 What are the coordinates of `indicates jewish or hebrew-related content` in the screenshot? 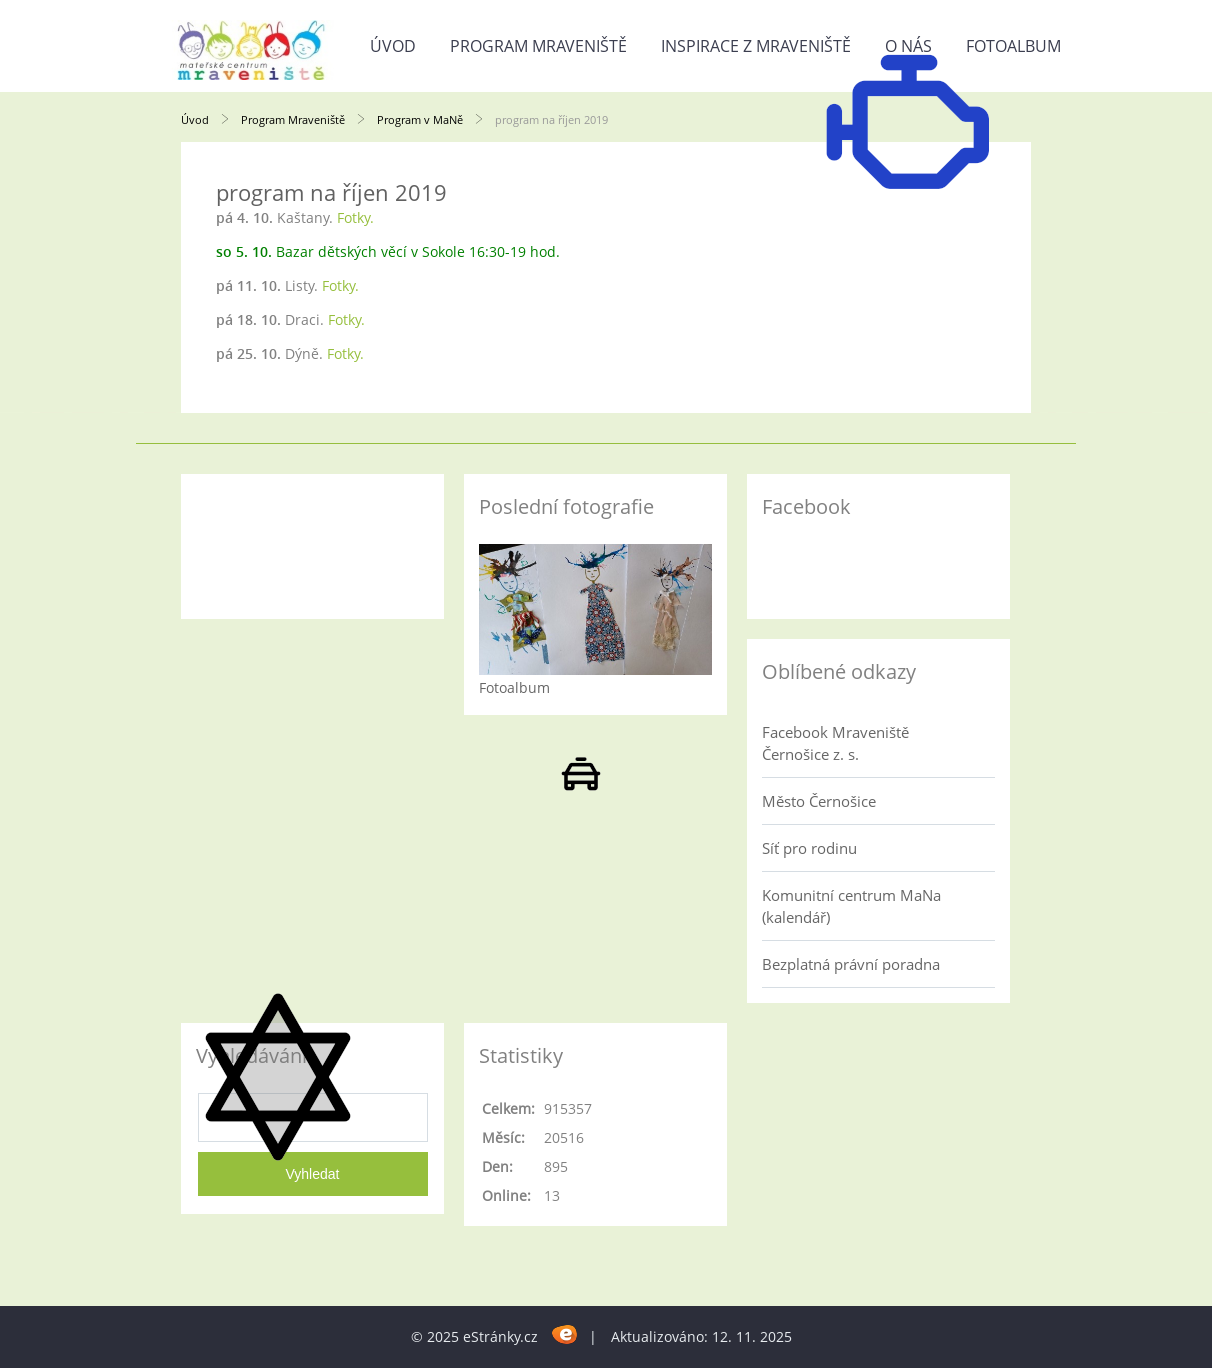 It's located at (278, 1077).